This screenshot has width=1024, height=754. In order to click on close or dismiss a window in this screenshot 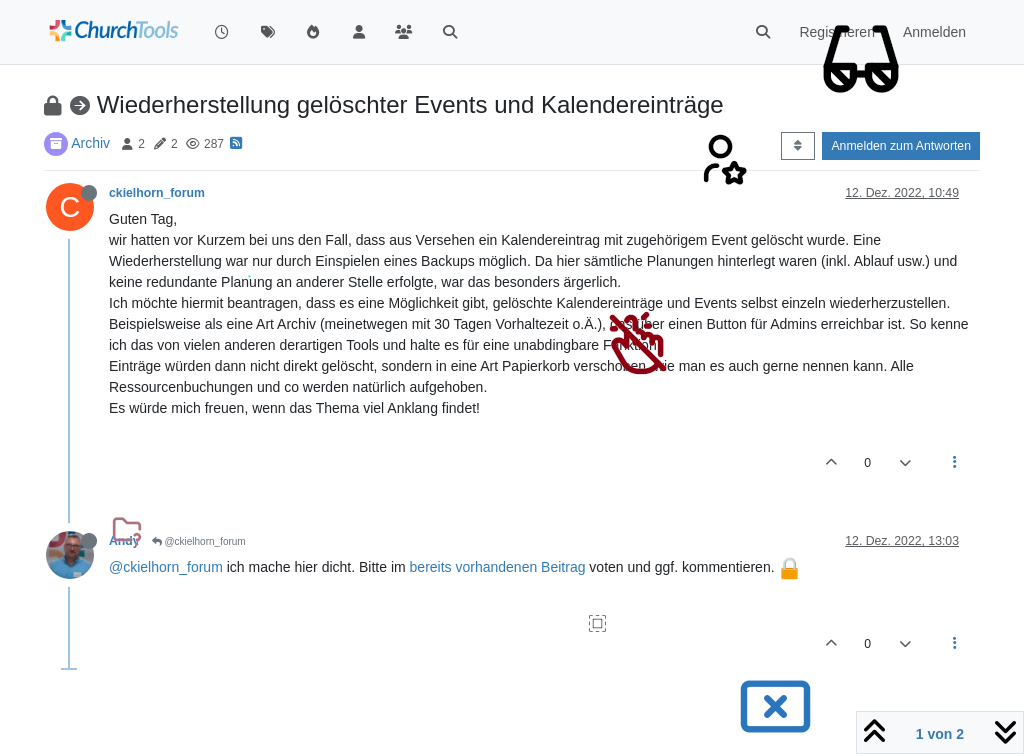, I will do `click(775, 706)`.